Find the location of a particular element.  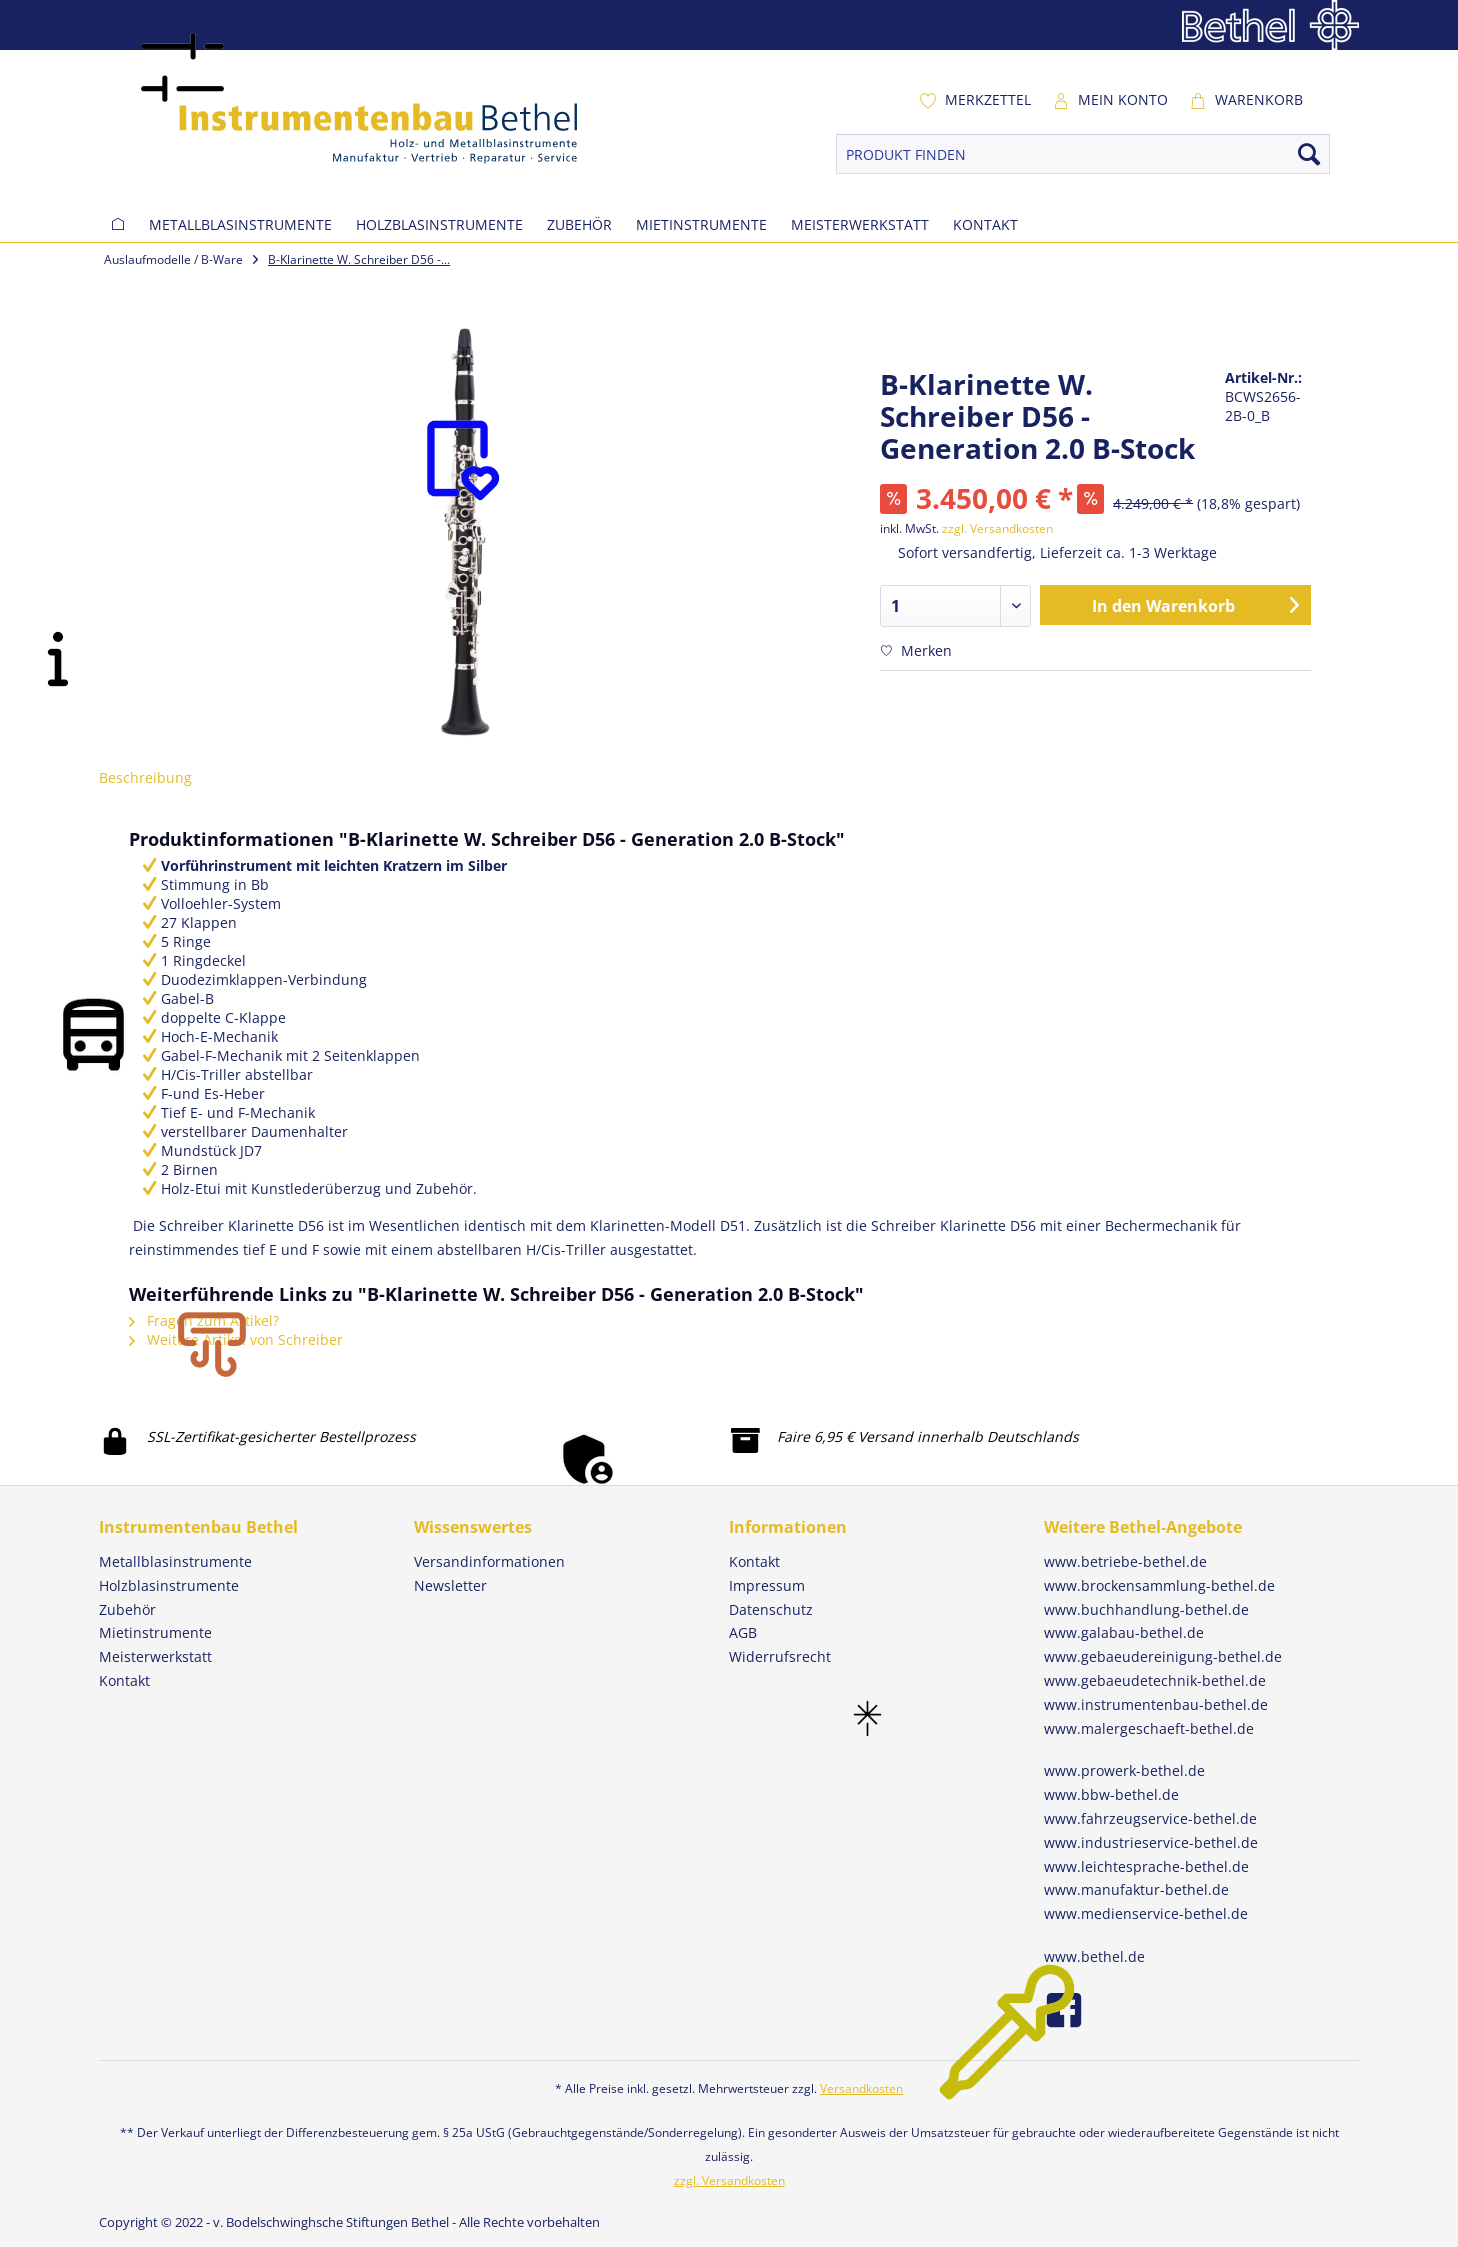

get bus directions or routes is located at coordinates (93, 1036).